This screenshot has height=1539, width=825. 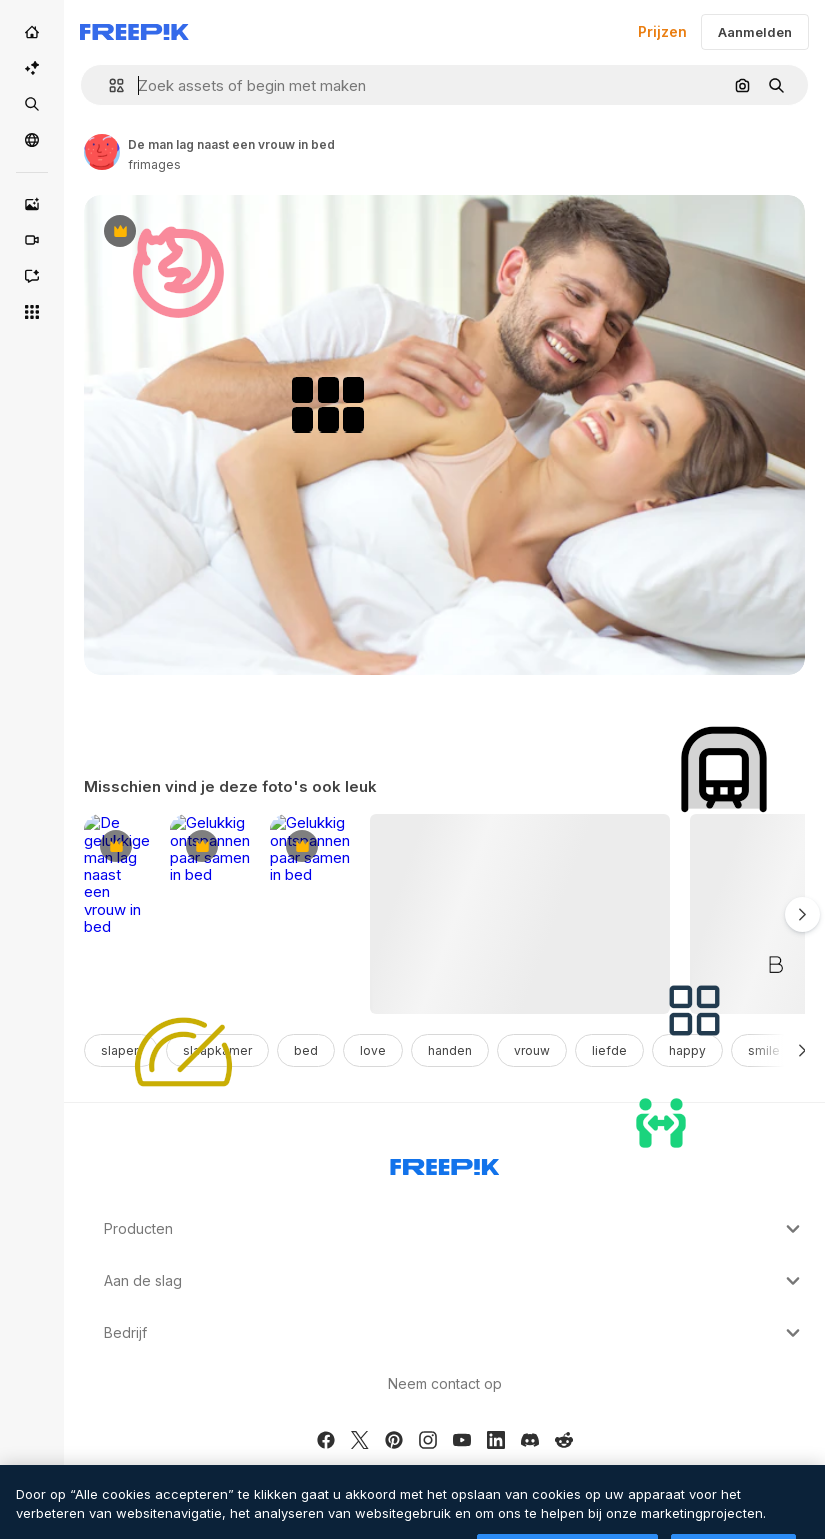 I want to click on switch to grid view, so click(x=326, y=407).